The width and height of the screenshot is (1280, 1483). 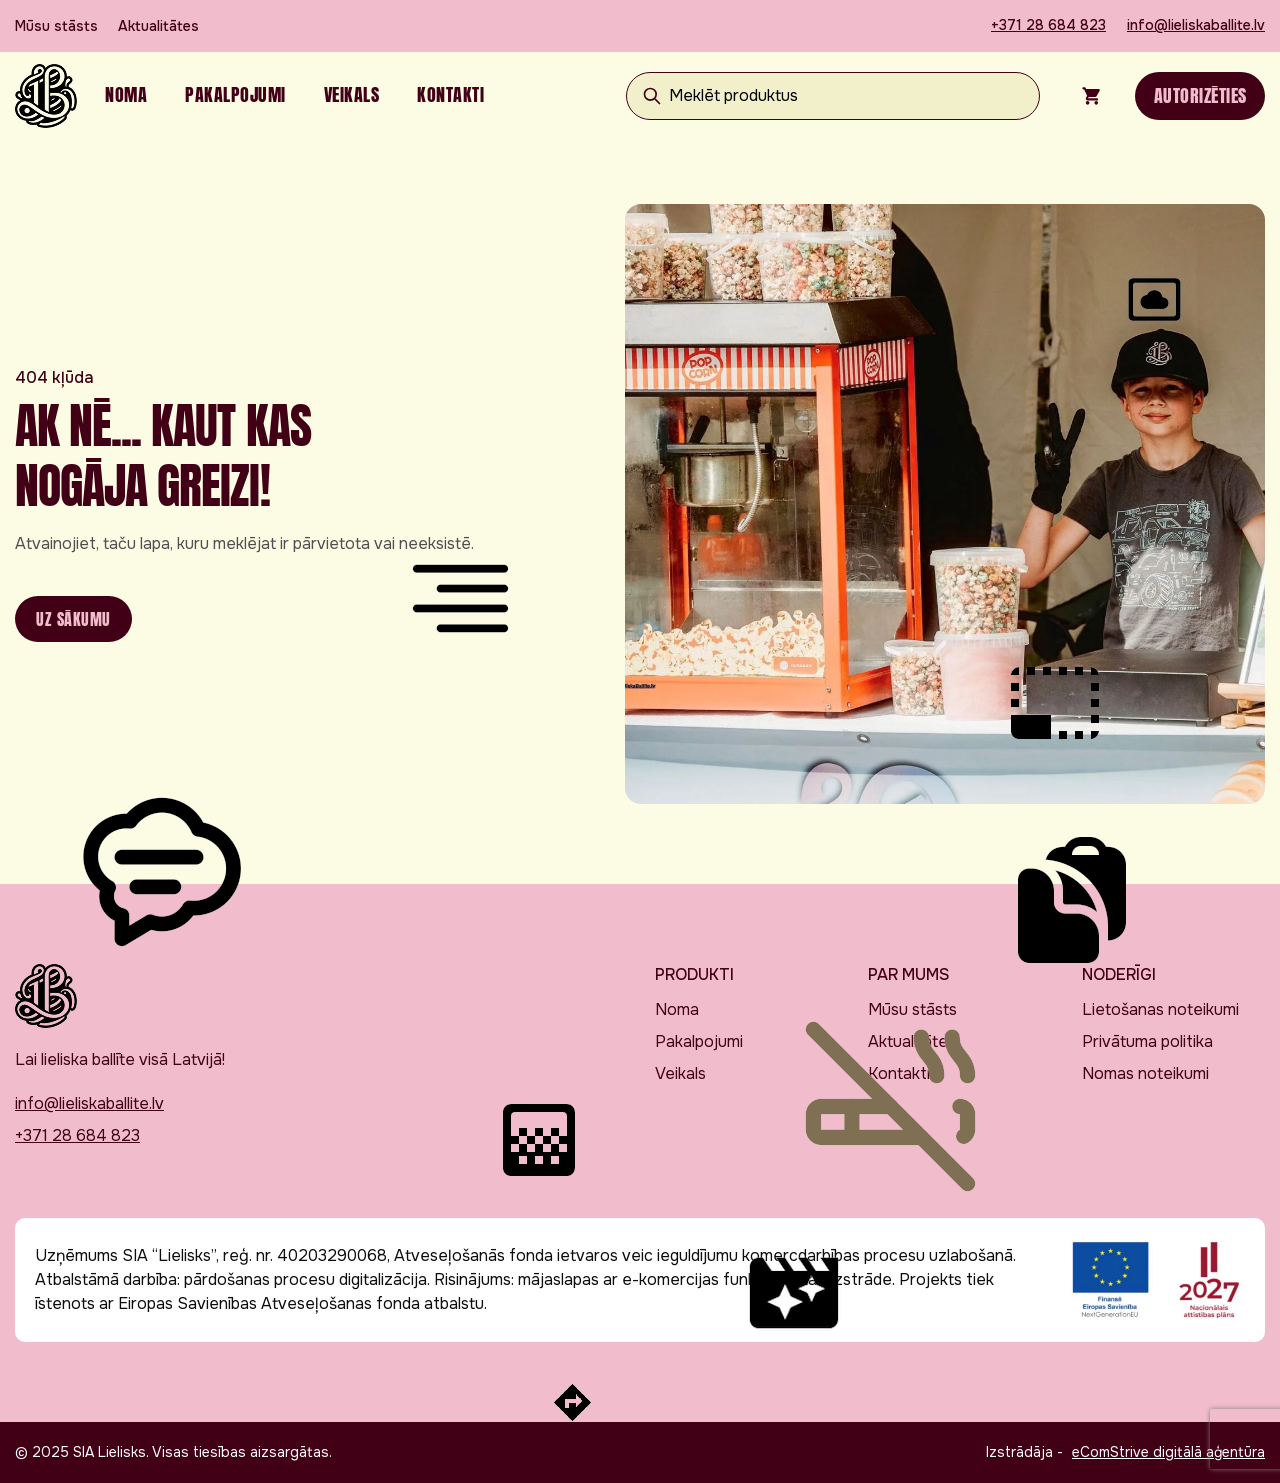 What do you see at coordinates (794, 1293) in the screenshot?
I see `apply visual effects or filters to a video` at bounding box center [794, 1293].